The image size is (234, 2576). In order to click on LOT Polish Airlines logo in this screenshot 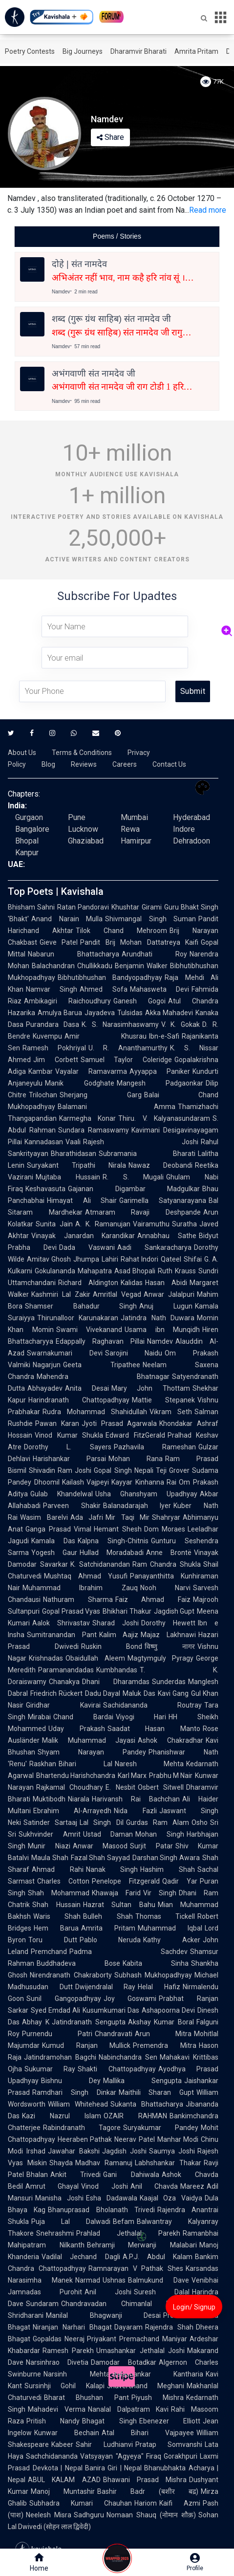, I will do `click(142, 2237)`.